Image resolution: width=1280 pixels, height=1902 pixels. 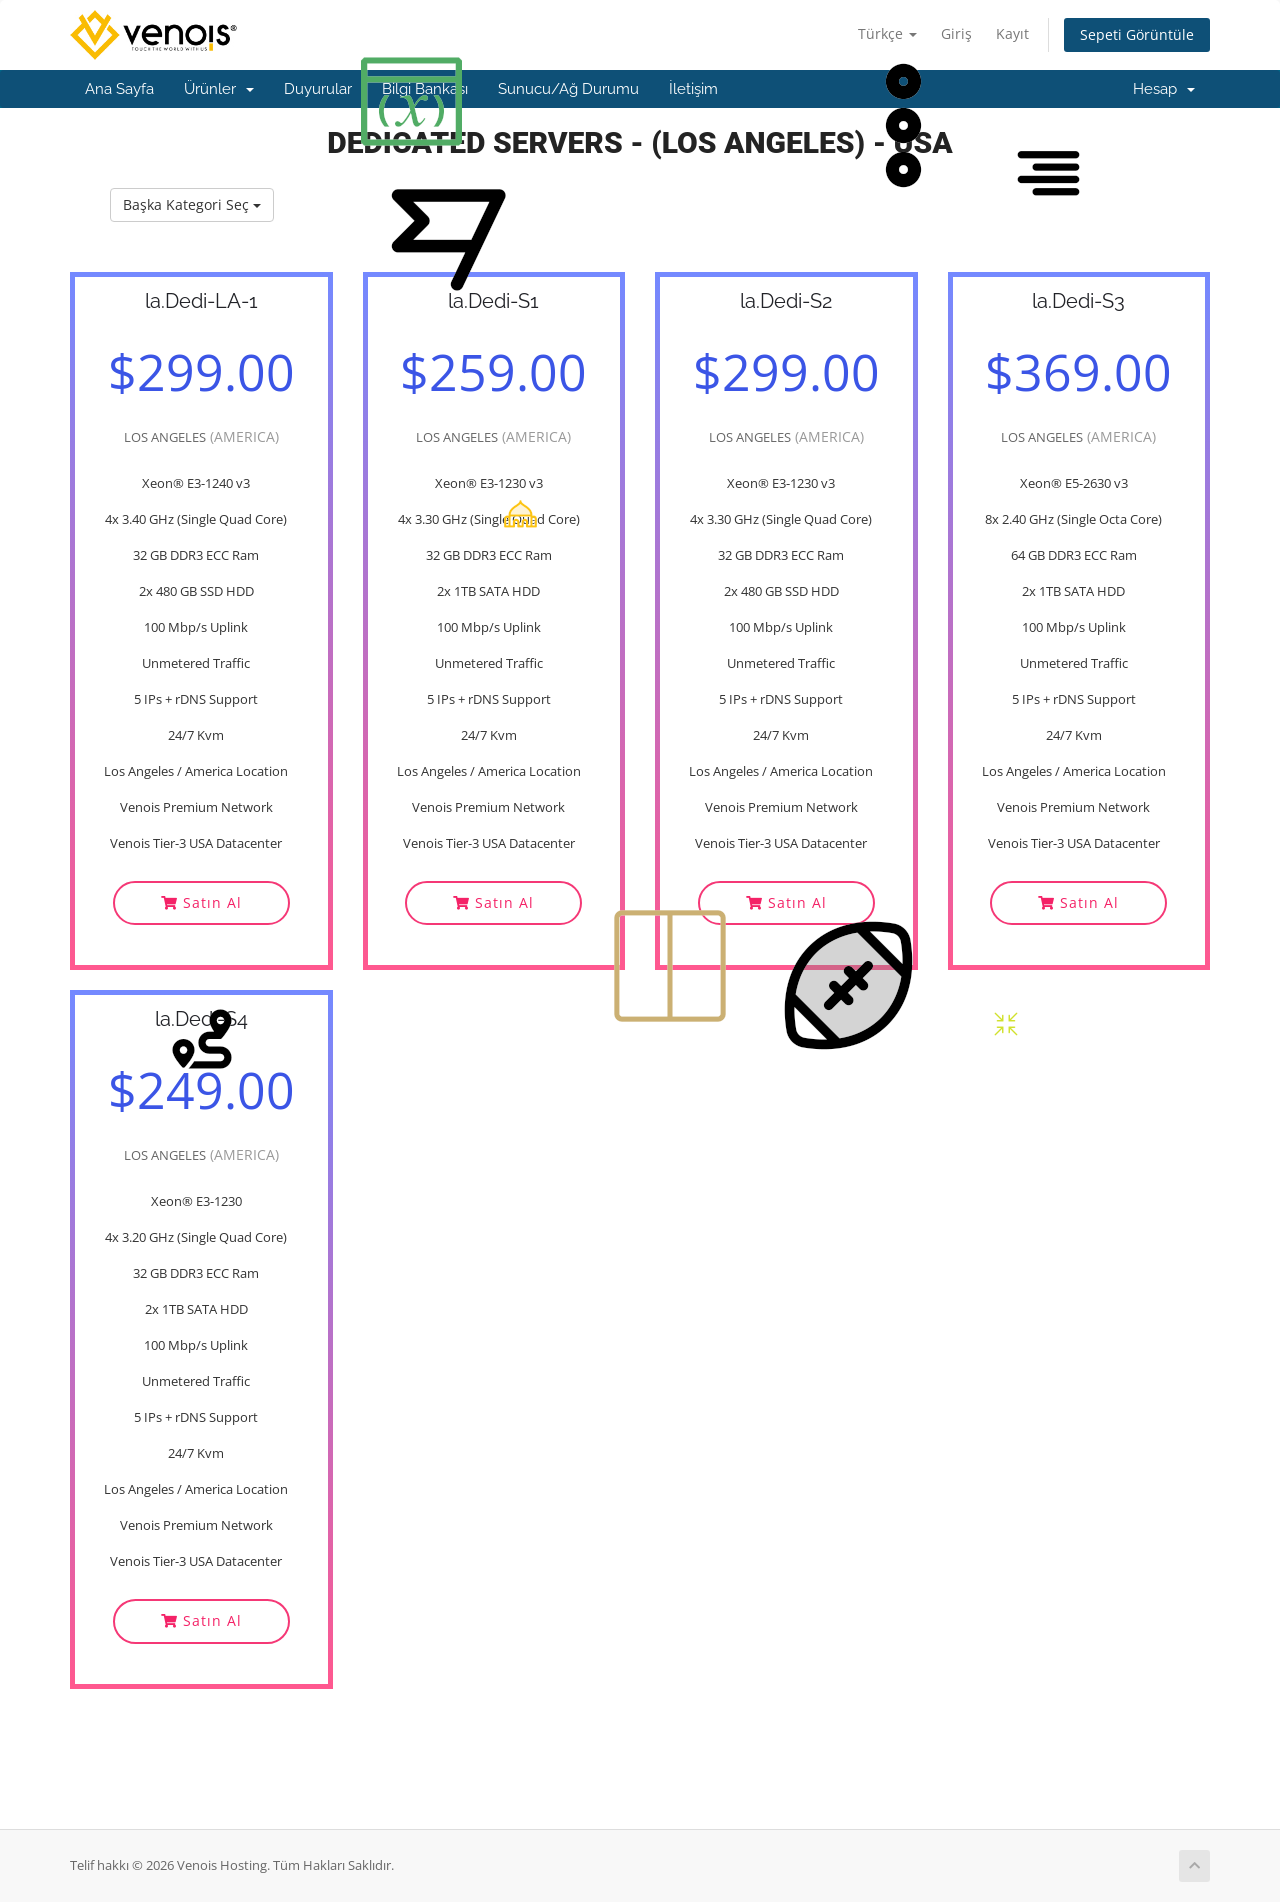 I want to click on split view horizontally, so click(x=670, y=966).